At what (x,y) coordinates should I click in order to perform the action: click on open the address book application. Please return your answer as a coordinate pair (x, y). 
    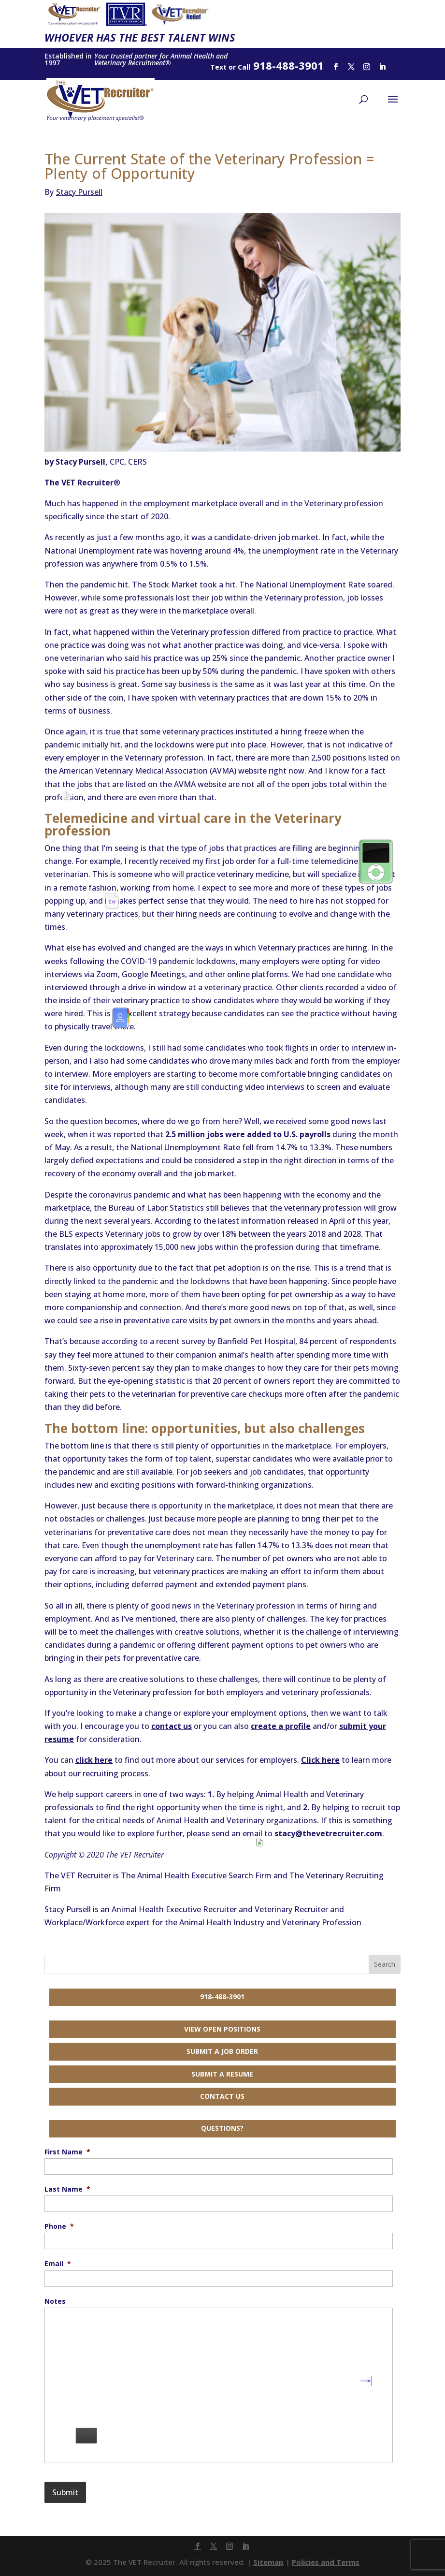
    Looking at the image, I should click on (121, 1018).